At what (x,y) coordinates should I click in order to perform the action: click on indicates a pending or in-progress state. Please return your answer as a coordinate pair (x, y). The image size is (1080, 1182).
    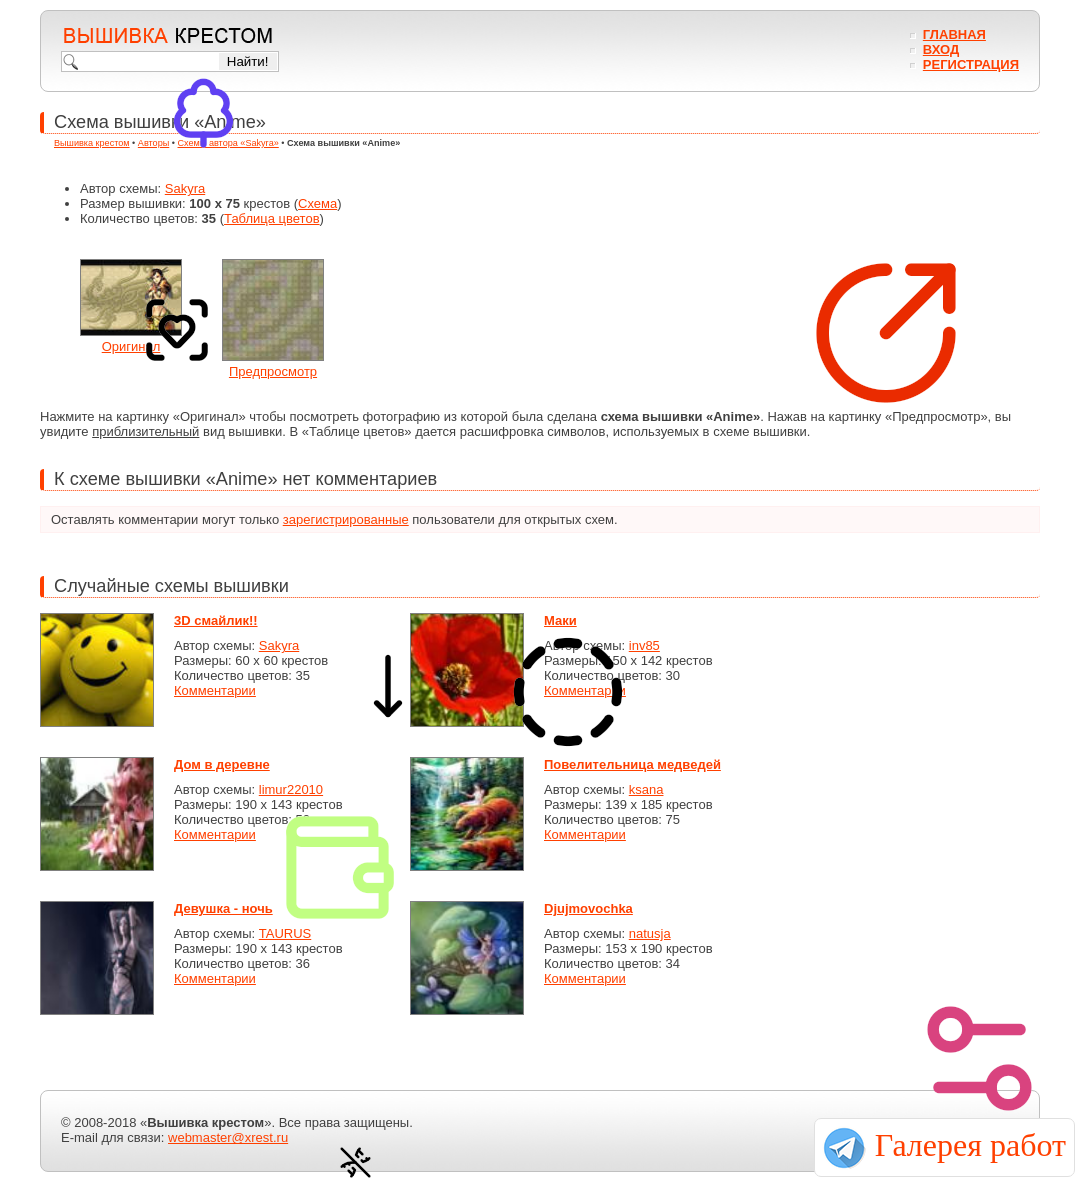
    Looking at the image, I should click on (568, 692).